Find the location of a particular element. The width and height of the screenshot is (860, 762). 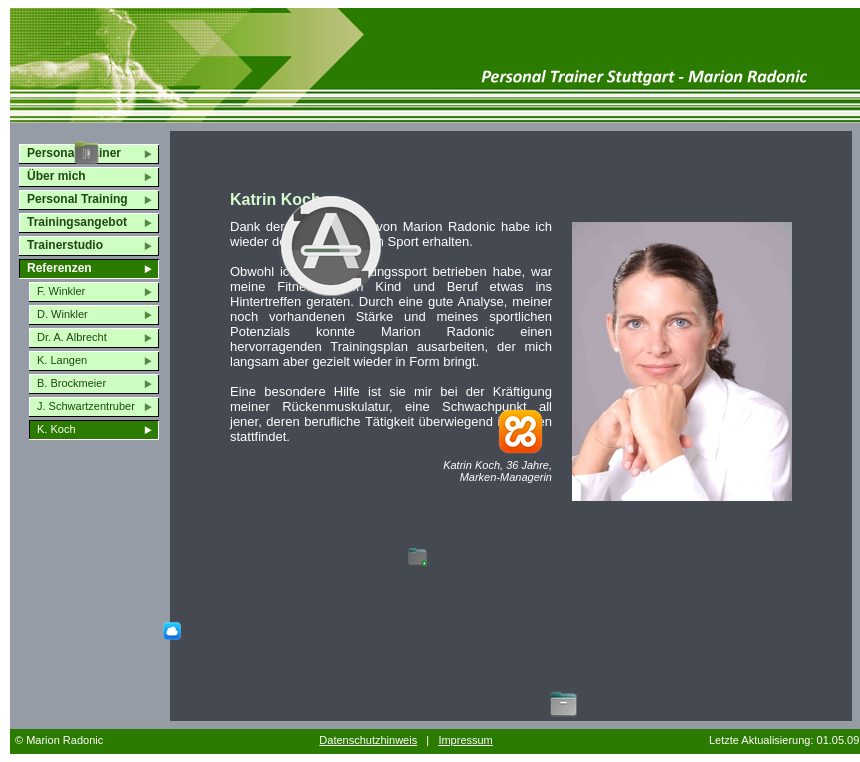

access online account settings is located at coordinates (172, 631).